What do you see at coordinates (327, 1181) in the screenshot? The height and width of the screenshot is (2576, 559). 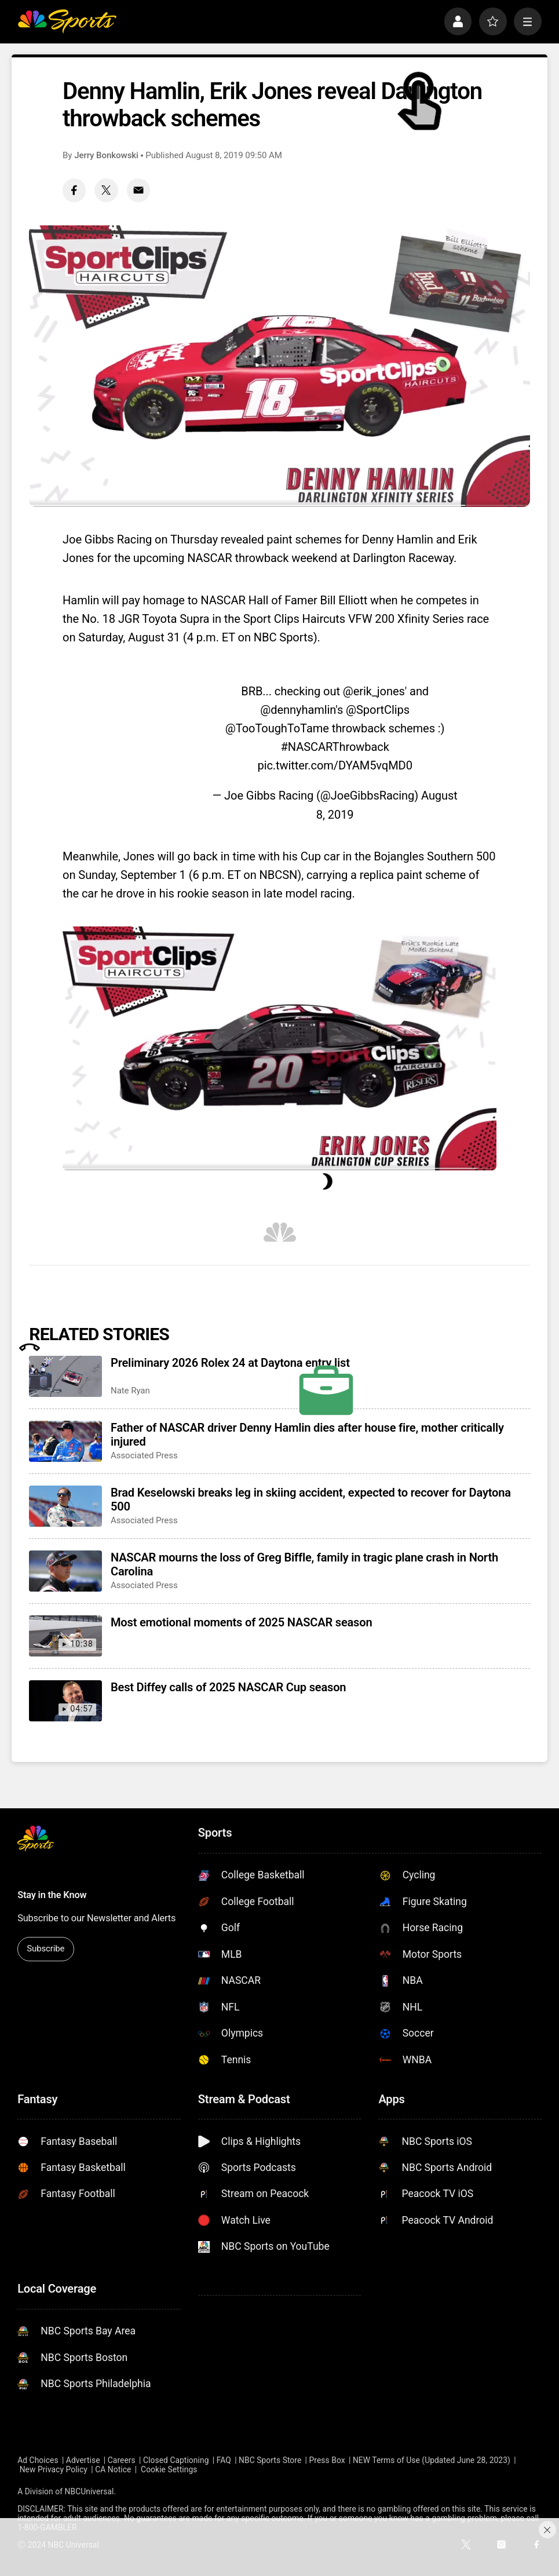 I see `toggle dark mode or night theme` at bounding box center [327, 1181].